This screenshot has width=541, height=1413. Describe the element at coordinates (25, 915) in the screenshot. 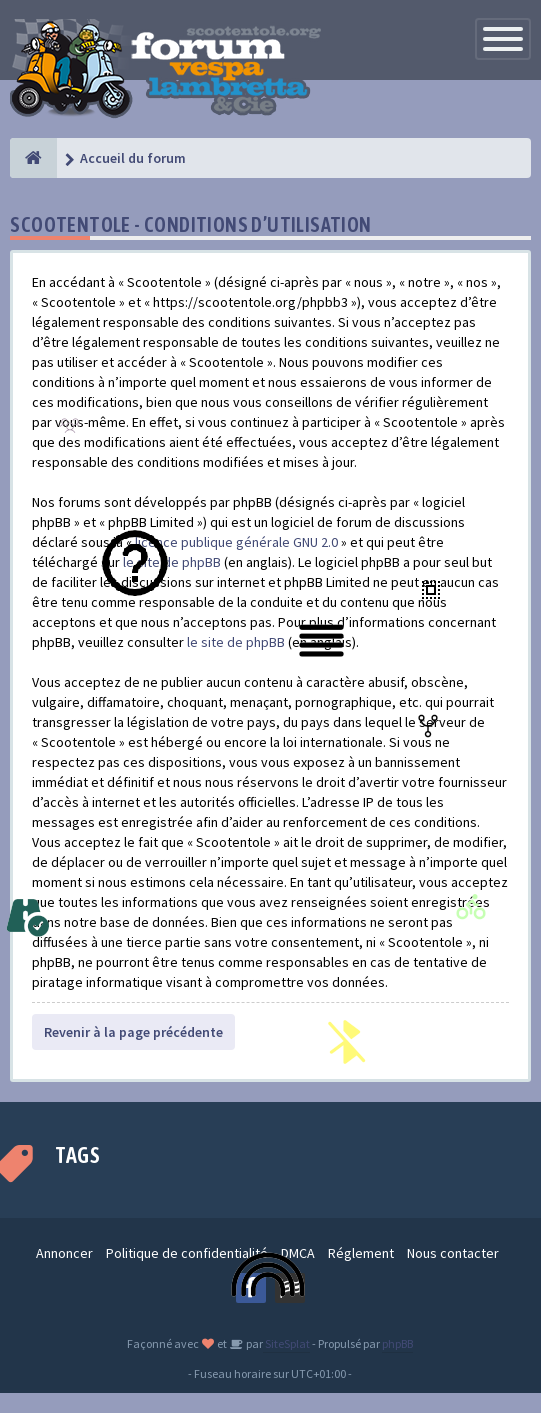

I see `route or destination confirmed` at that location.